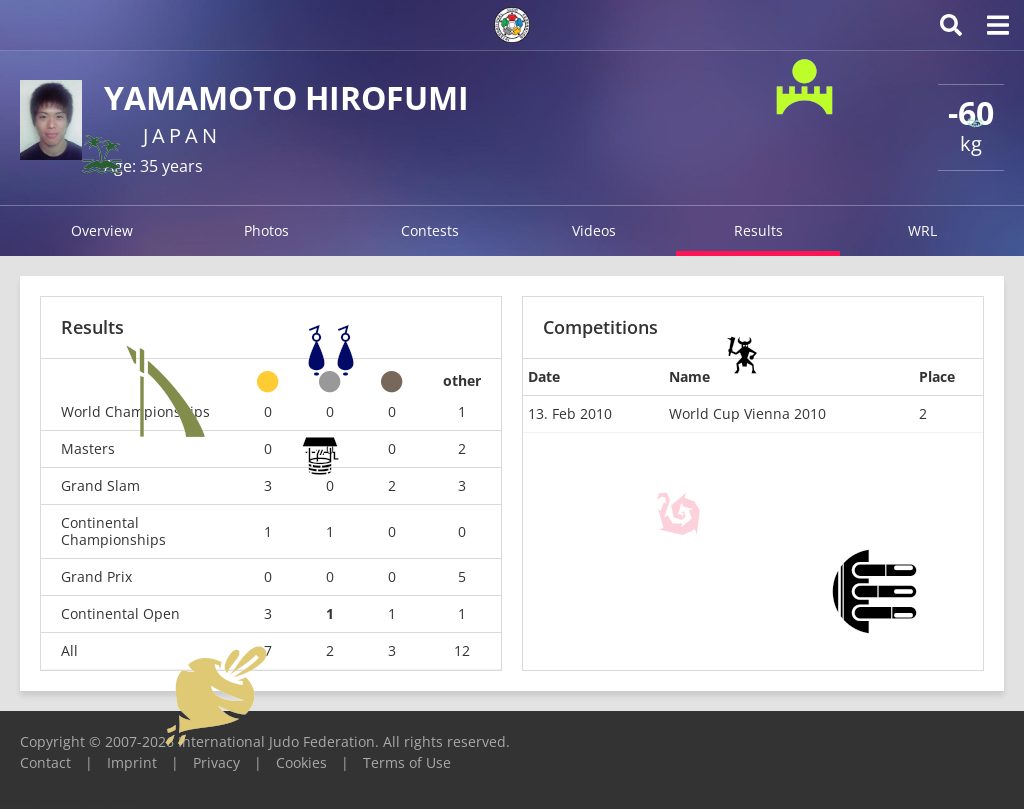 The width and height of the screenshot is (1024, 809). I want to click on select evil minion character or enemy type, so click(742, 355).